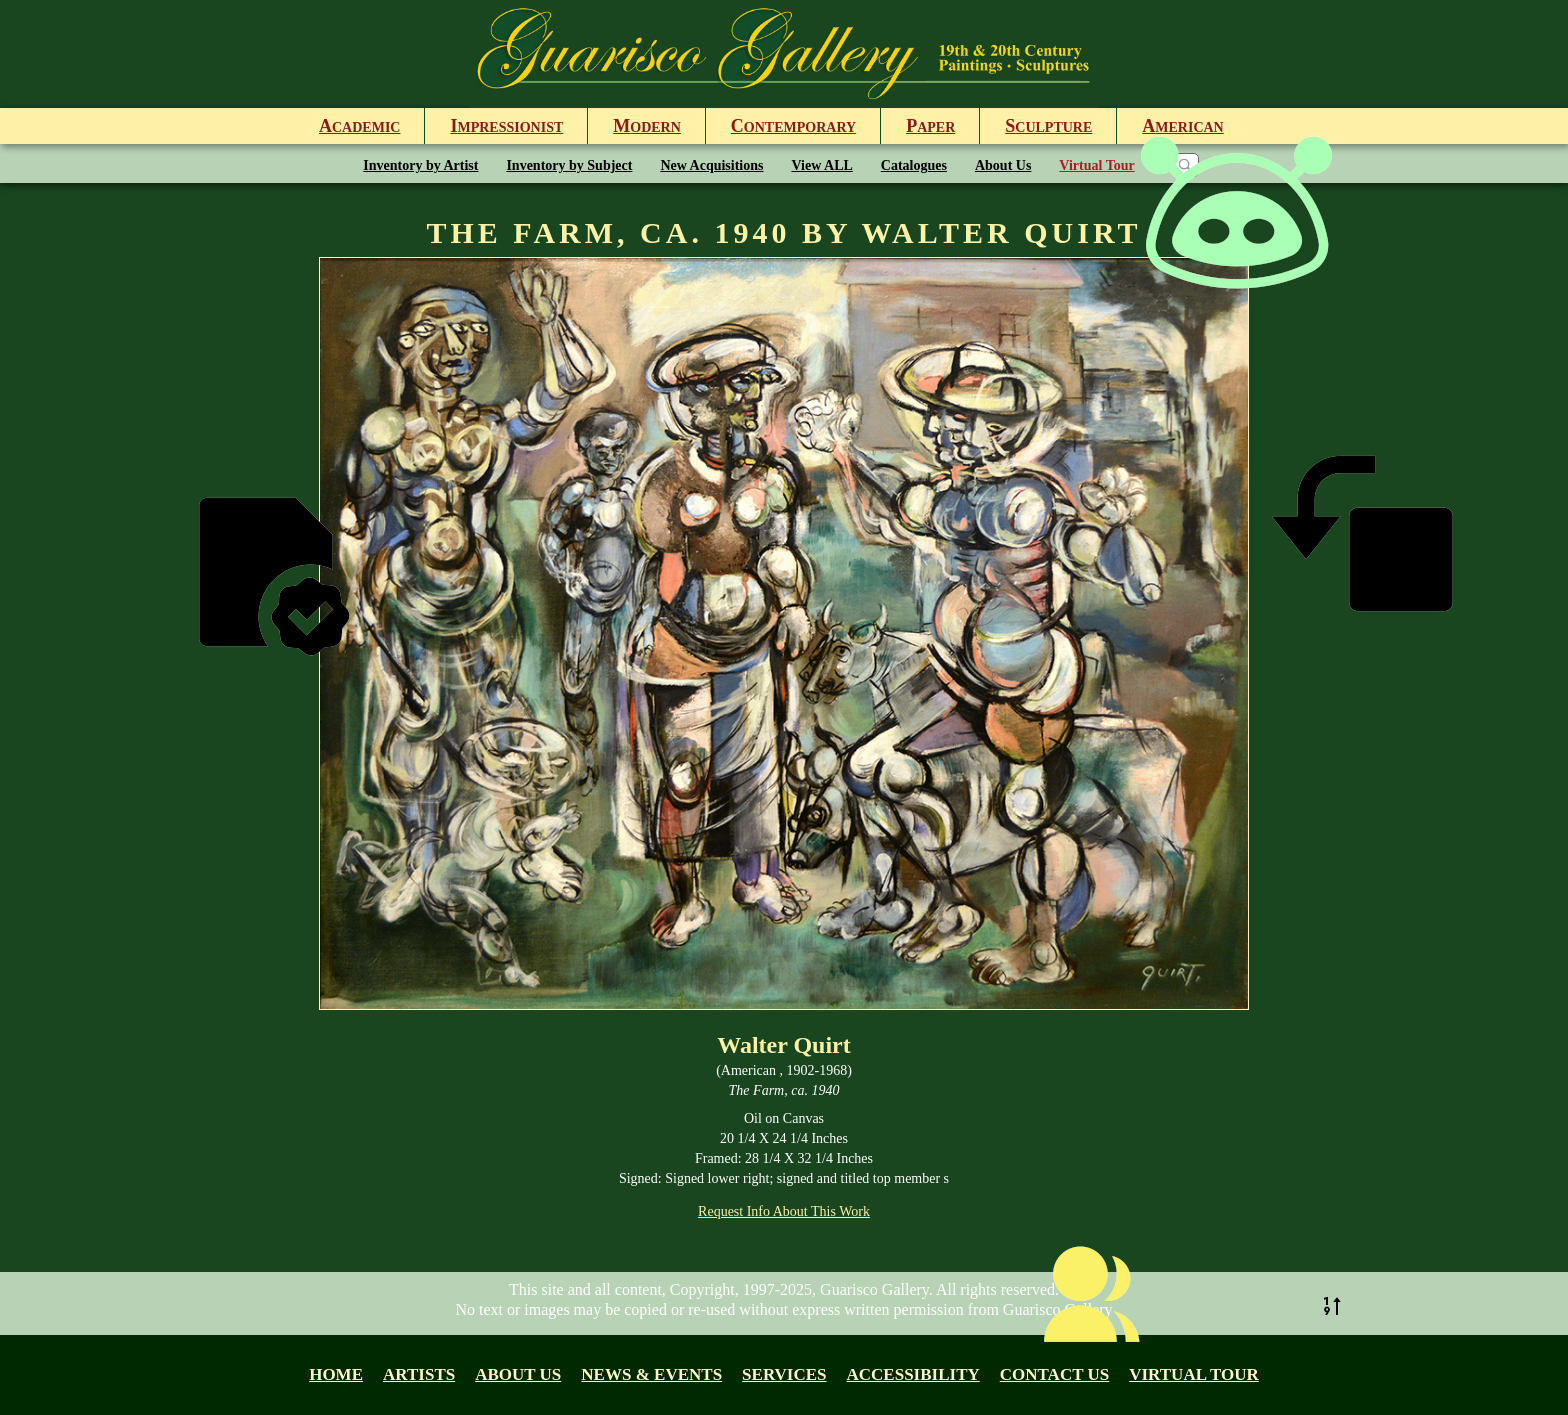 This screenshot has height=1415, width=1568. I want to click on alby browser extension logo, so click(1236, 212).